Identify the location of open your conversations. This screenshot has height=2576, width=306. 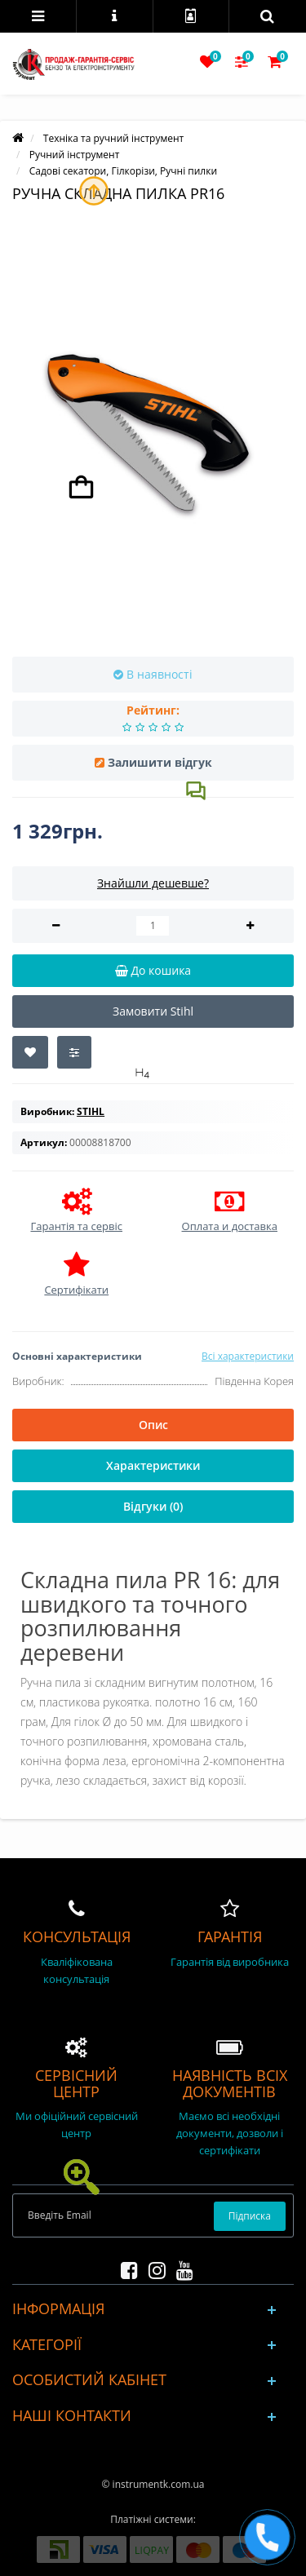
(196, 790).